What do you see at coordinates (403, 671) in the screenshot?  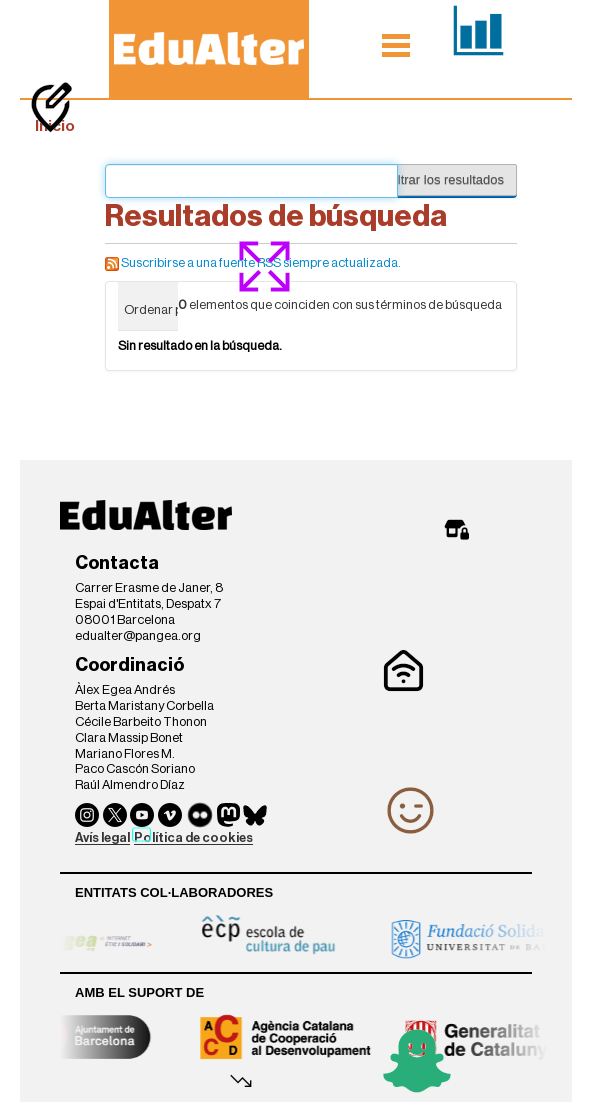 I see `access smart home settings` at bounding box center [403, 671].